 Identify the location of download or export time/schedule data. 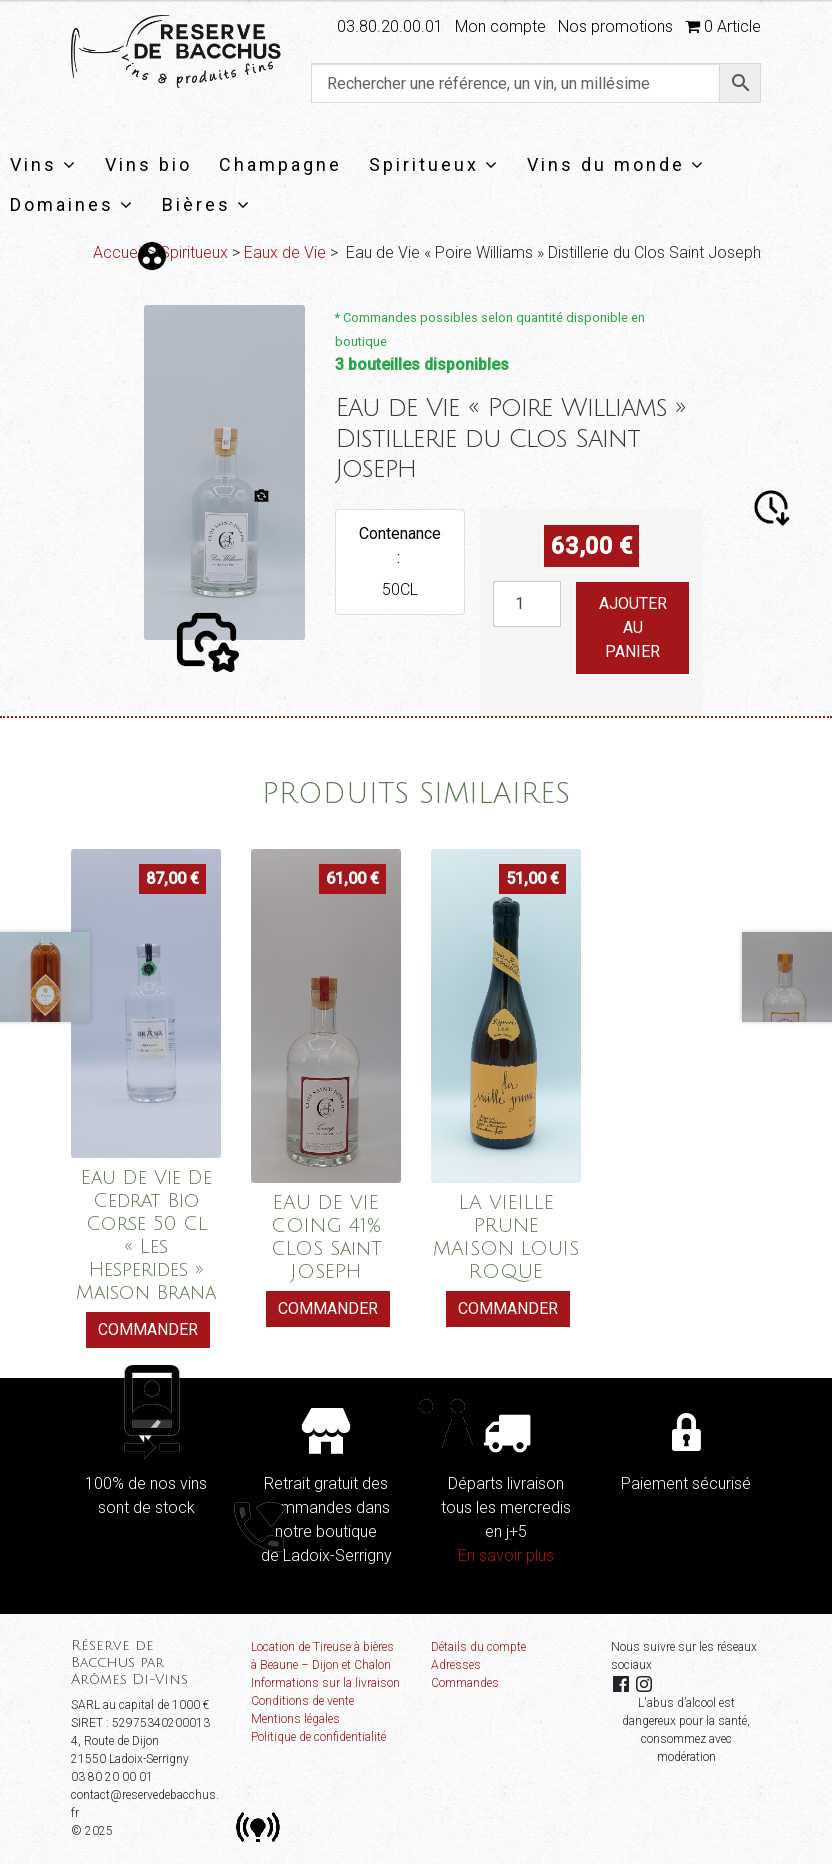
(771, 507).